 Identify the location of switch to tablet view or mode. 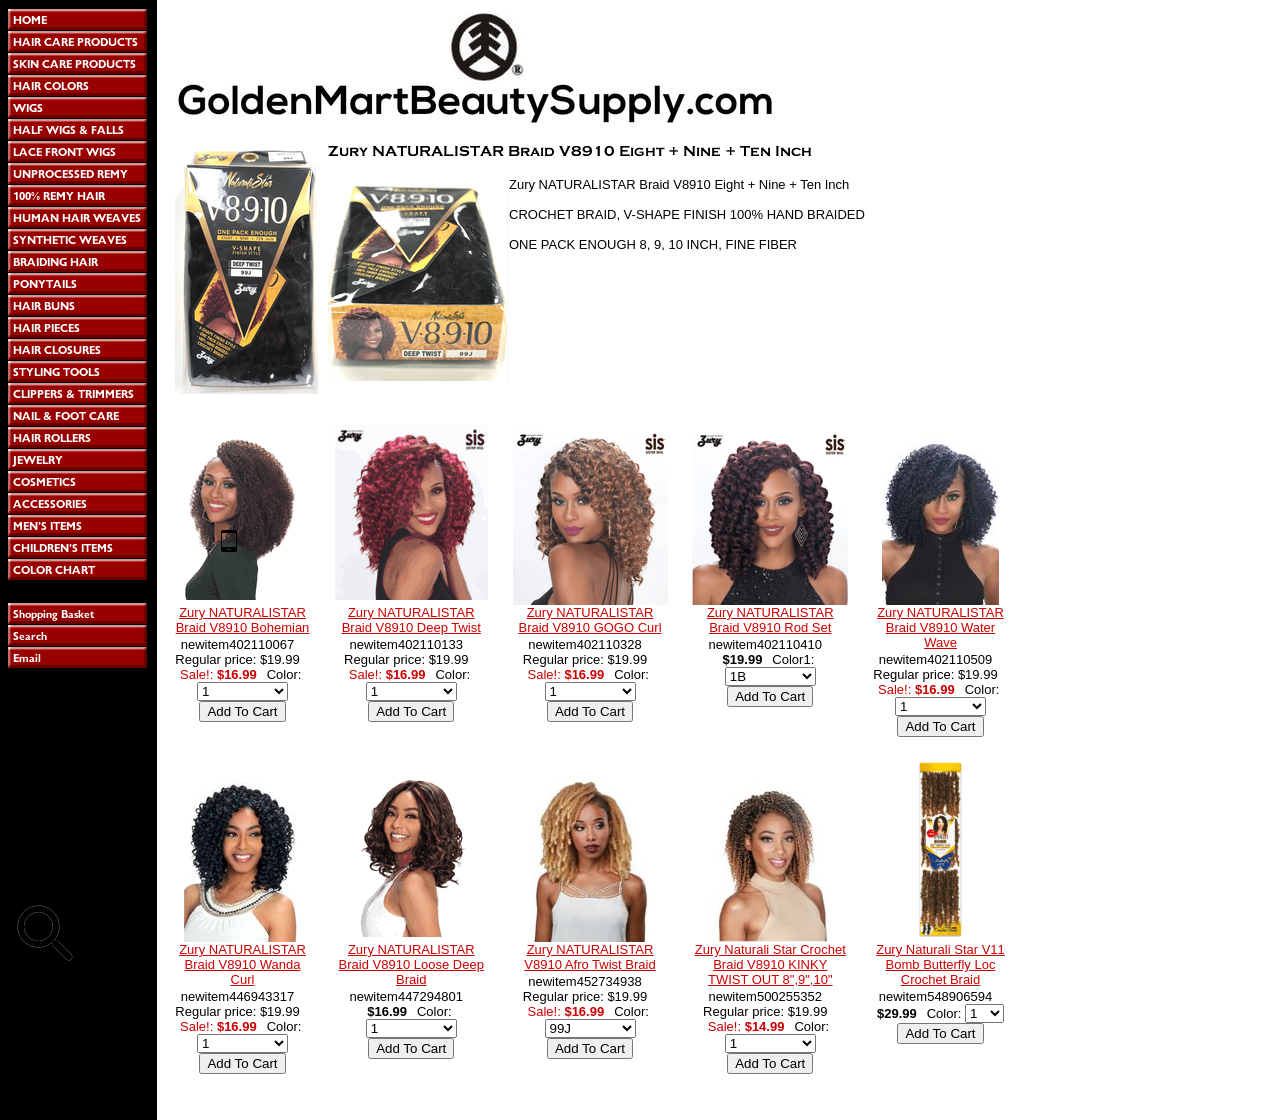
(229, 541).